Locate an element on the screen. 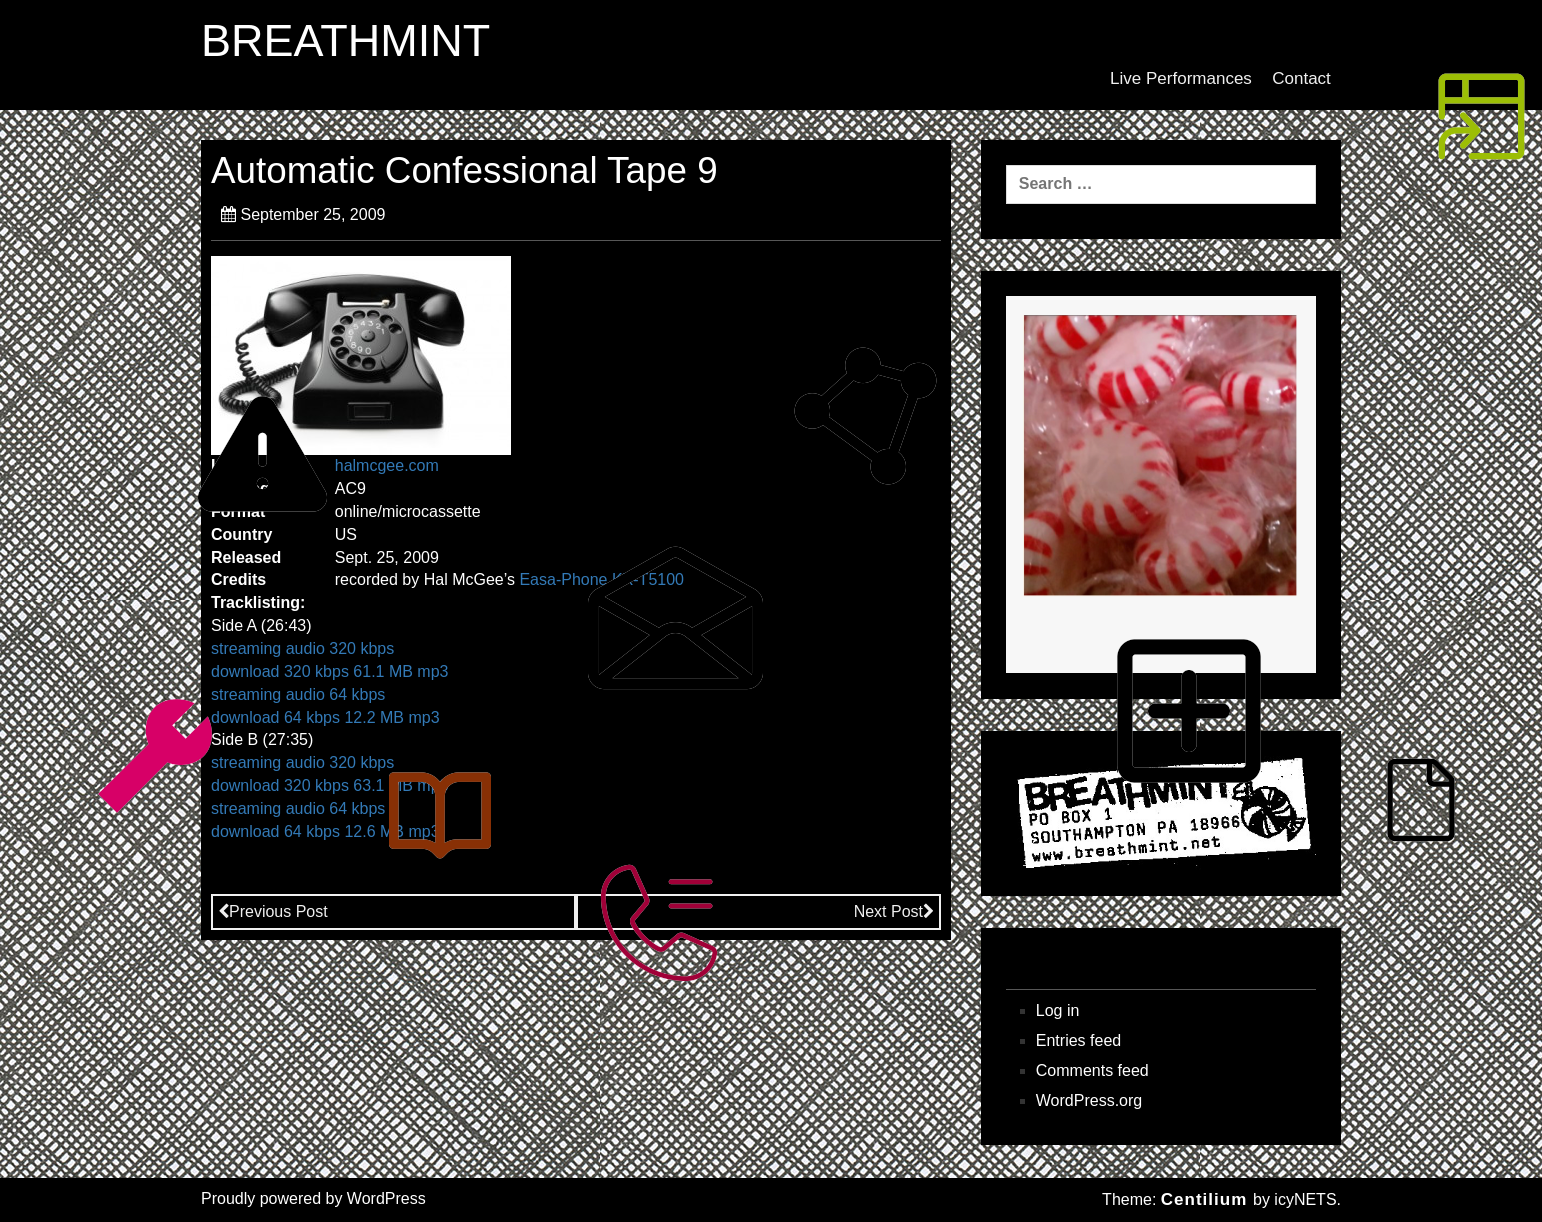 Image resolution: width=1542 pixels, height=1222 pixels. access documentation or readme is located at coordinates (440, 817).